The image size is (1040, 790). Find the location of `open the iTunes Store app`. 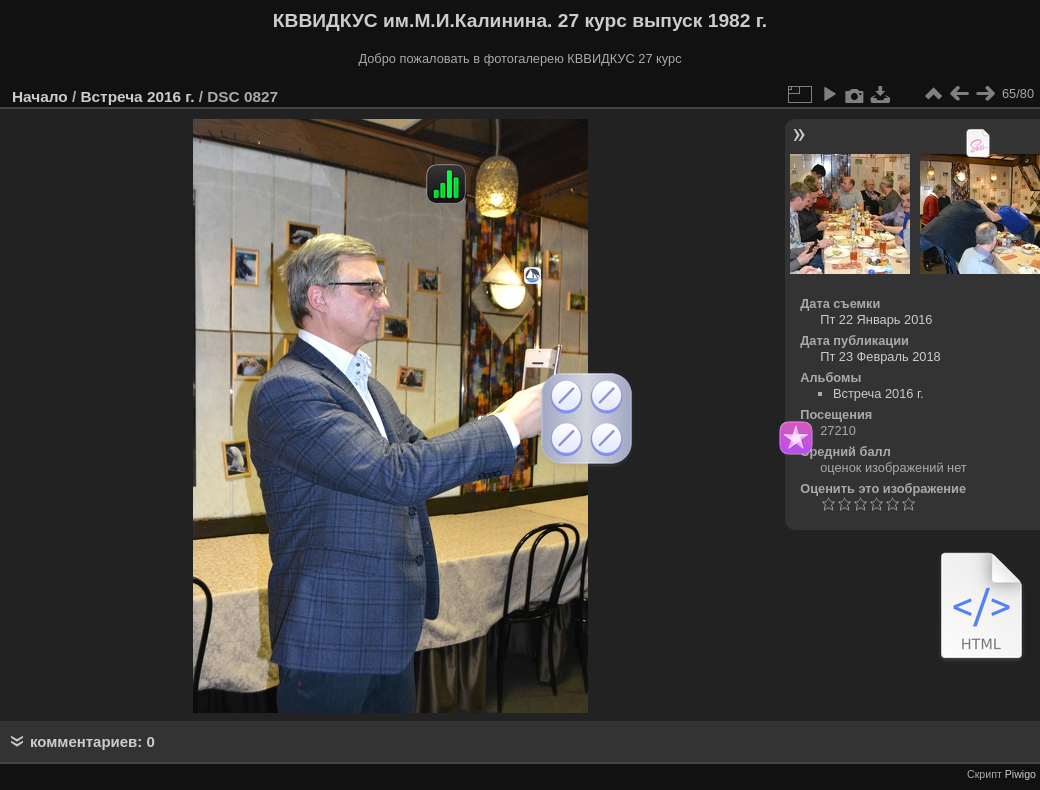

open the iTunes Store app is located at coordinates (796, 438).